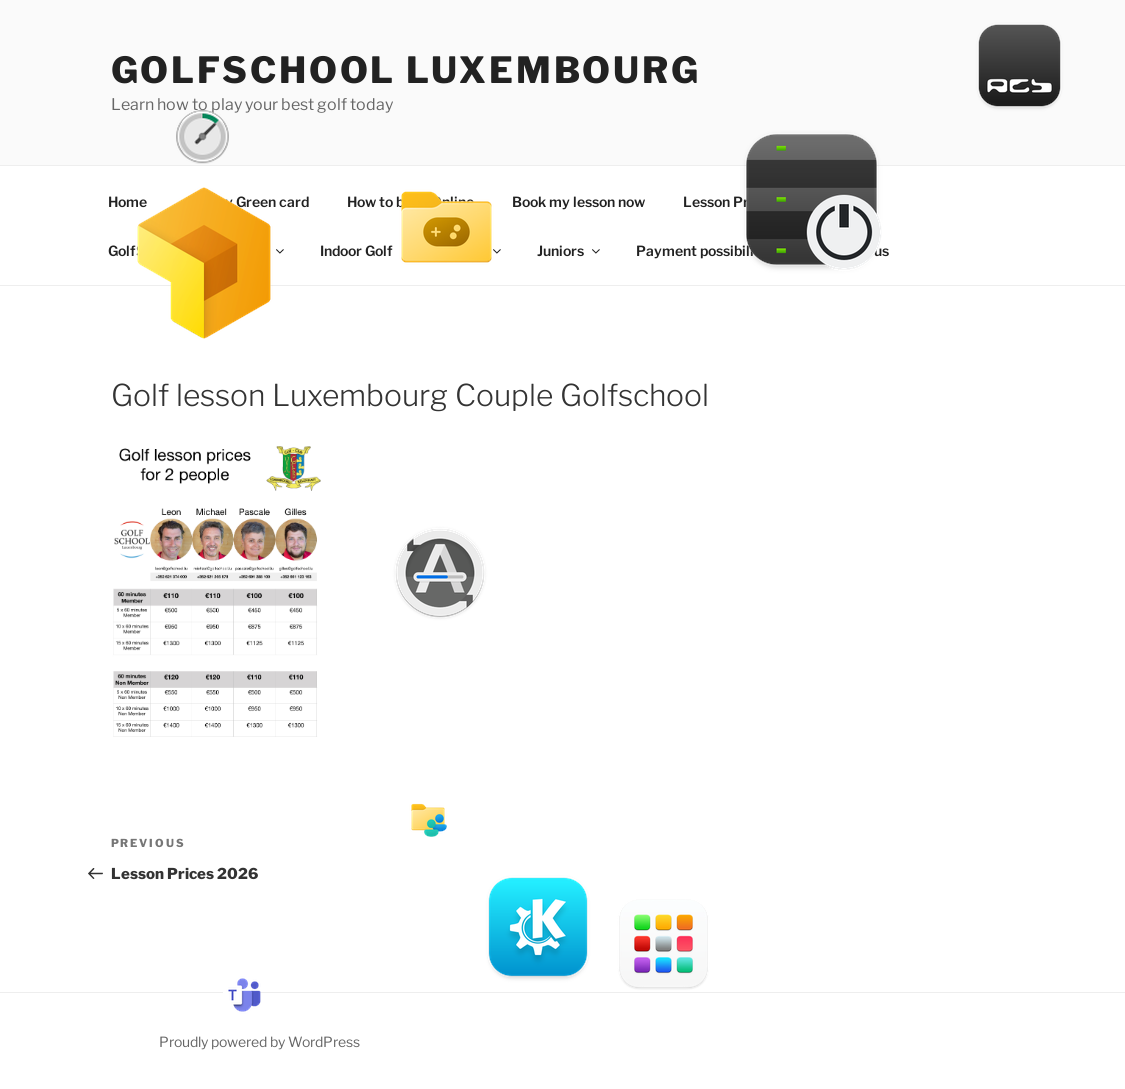  I want to click on open gsequencer audio sequencer application, so click(1019, 65).